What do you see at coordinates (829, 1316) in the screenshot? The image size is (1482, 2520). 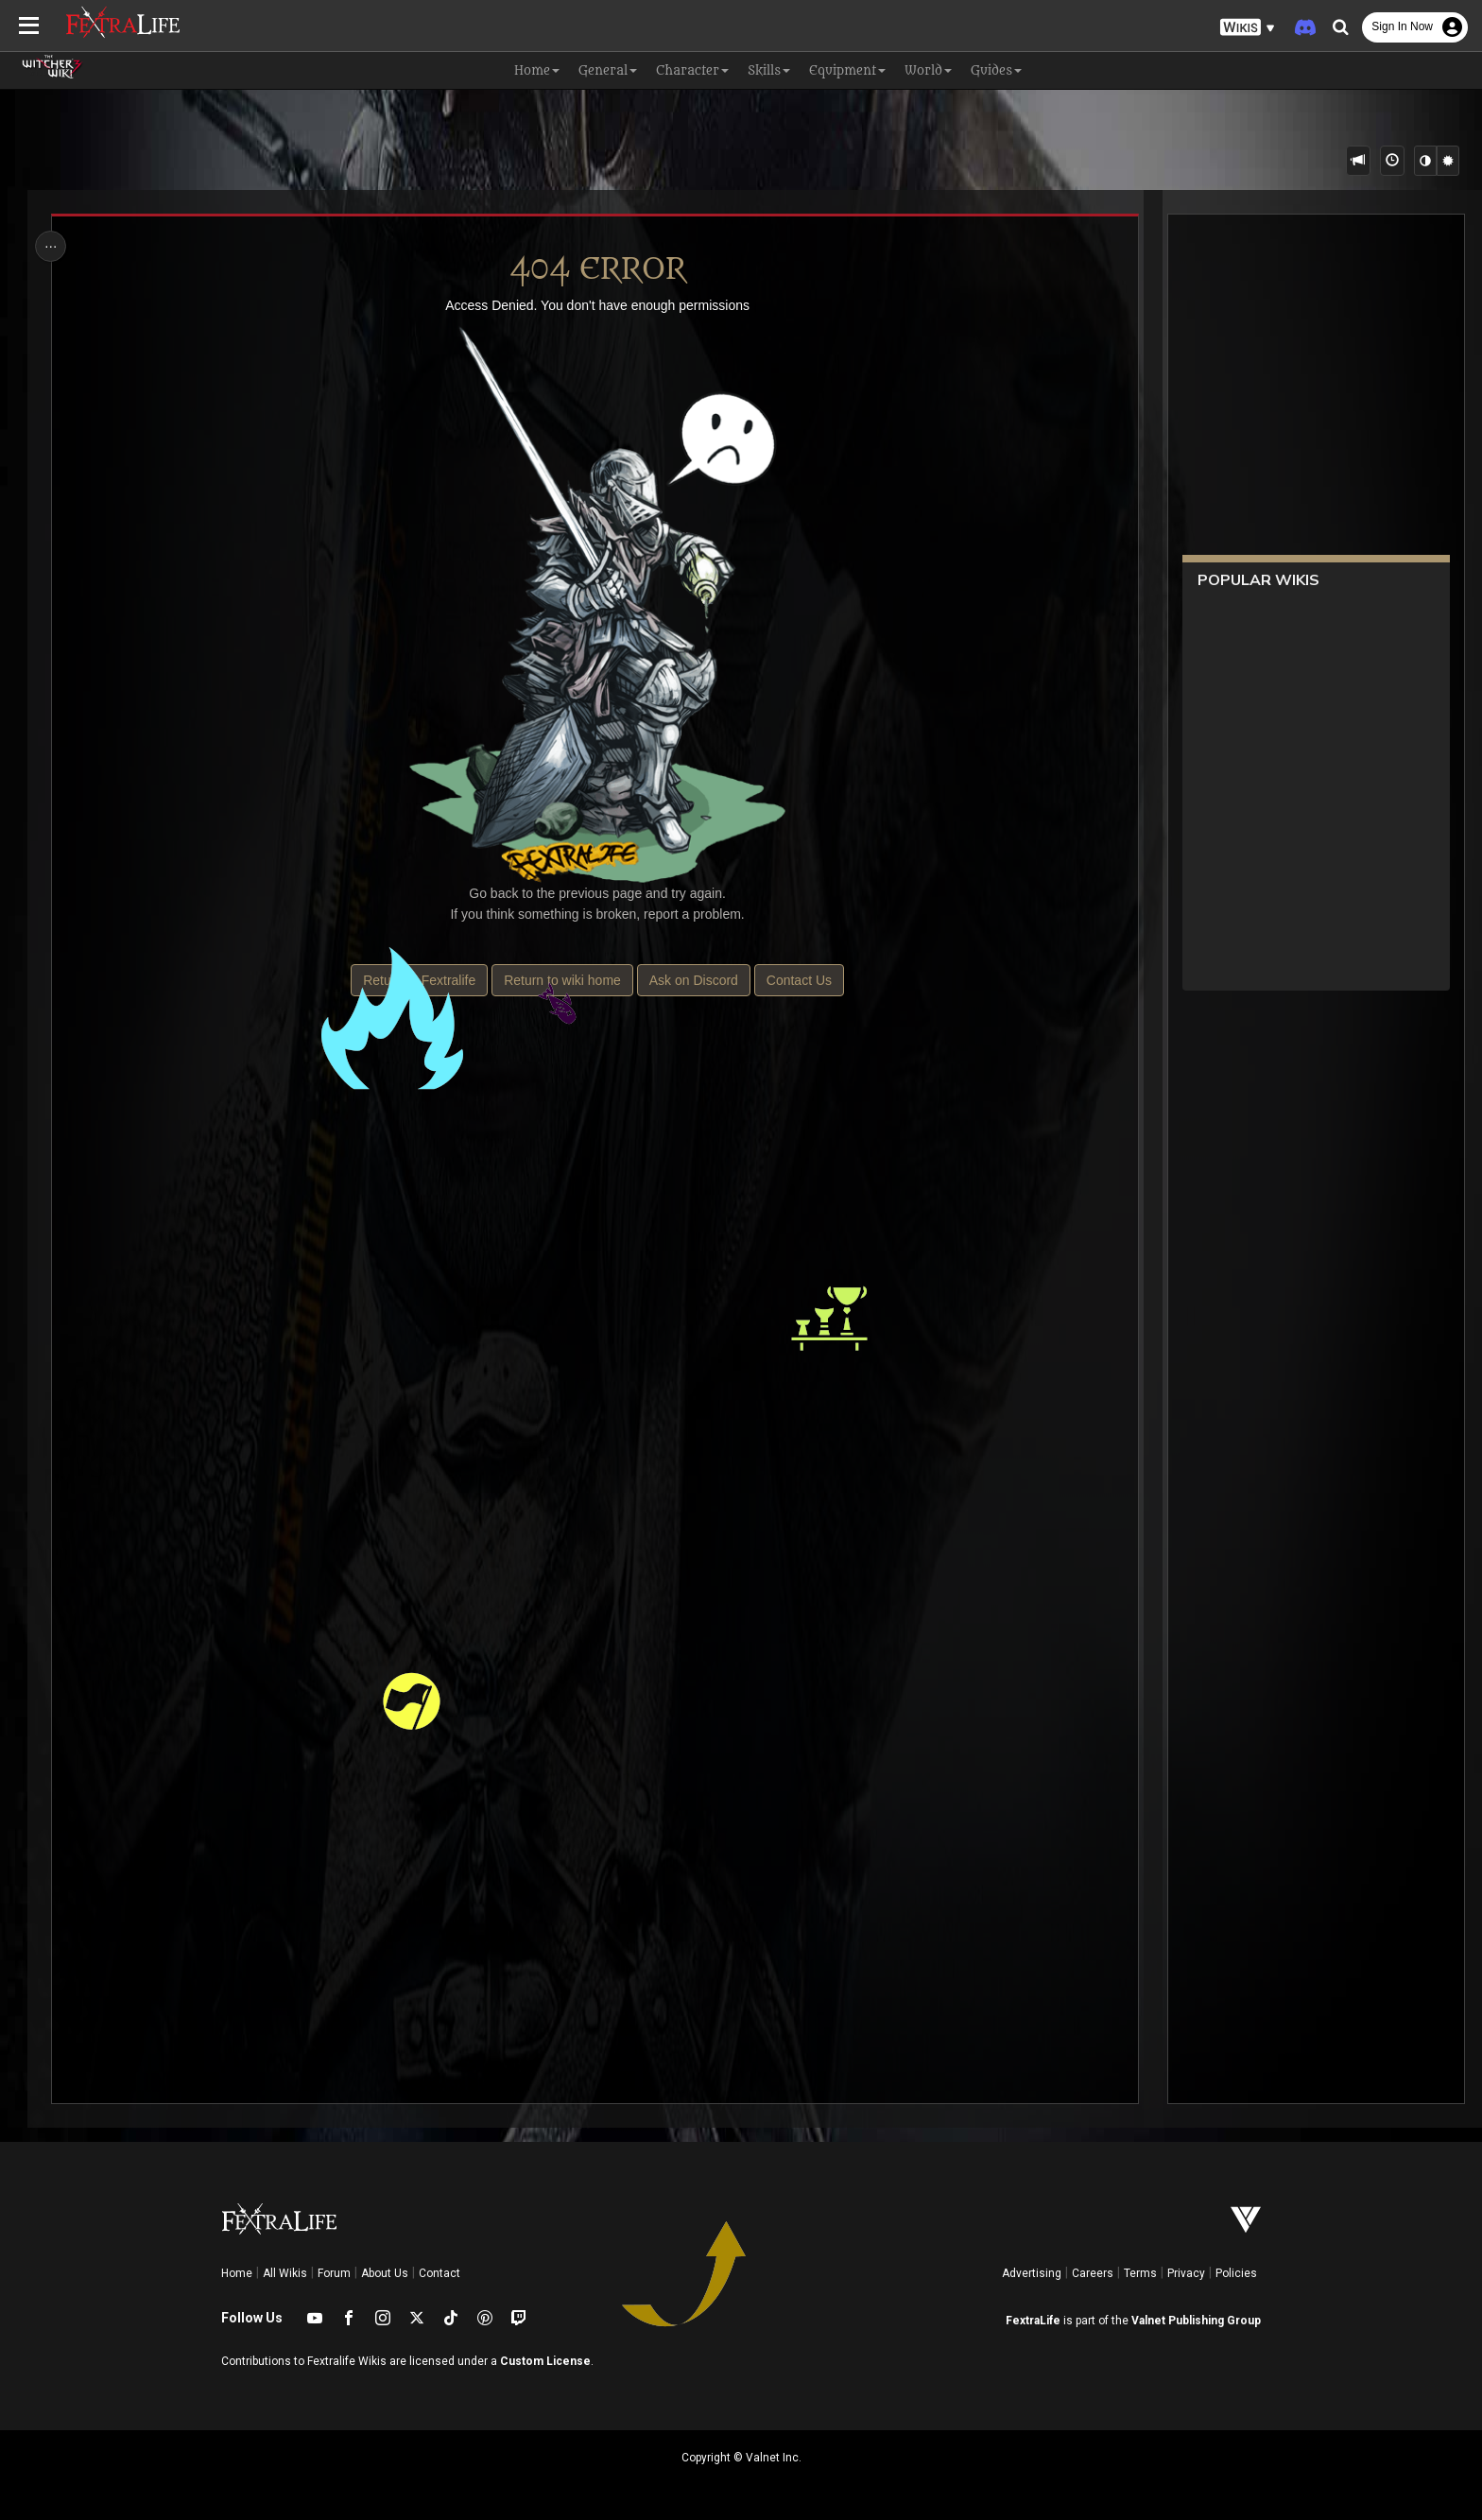 I see `view your achievements and awards` at bounding box center [829, 1316].